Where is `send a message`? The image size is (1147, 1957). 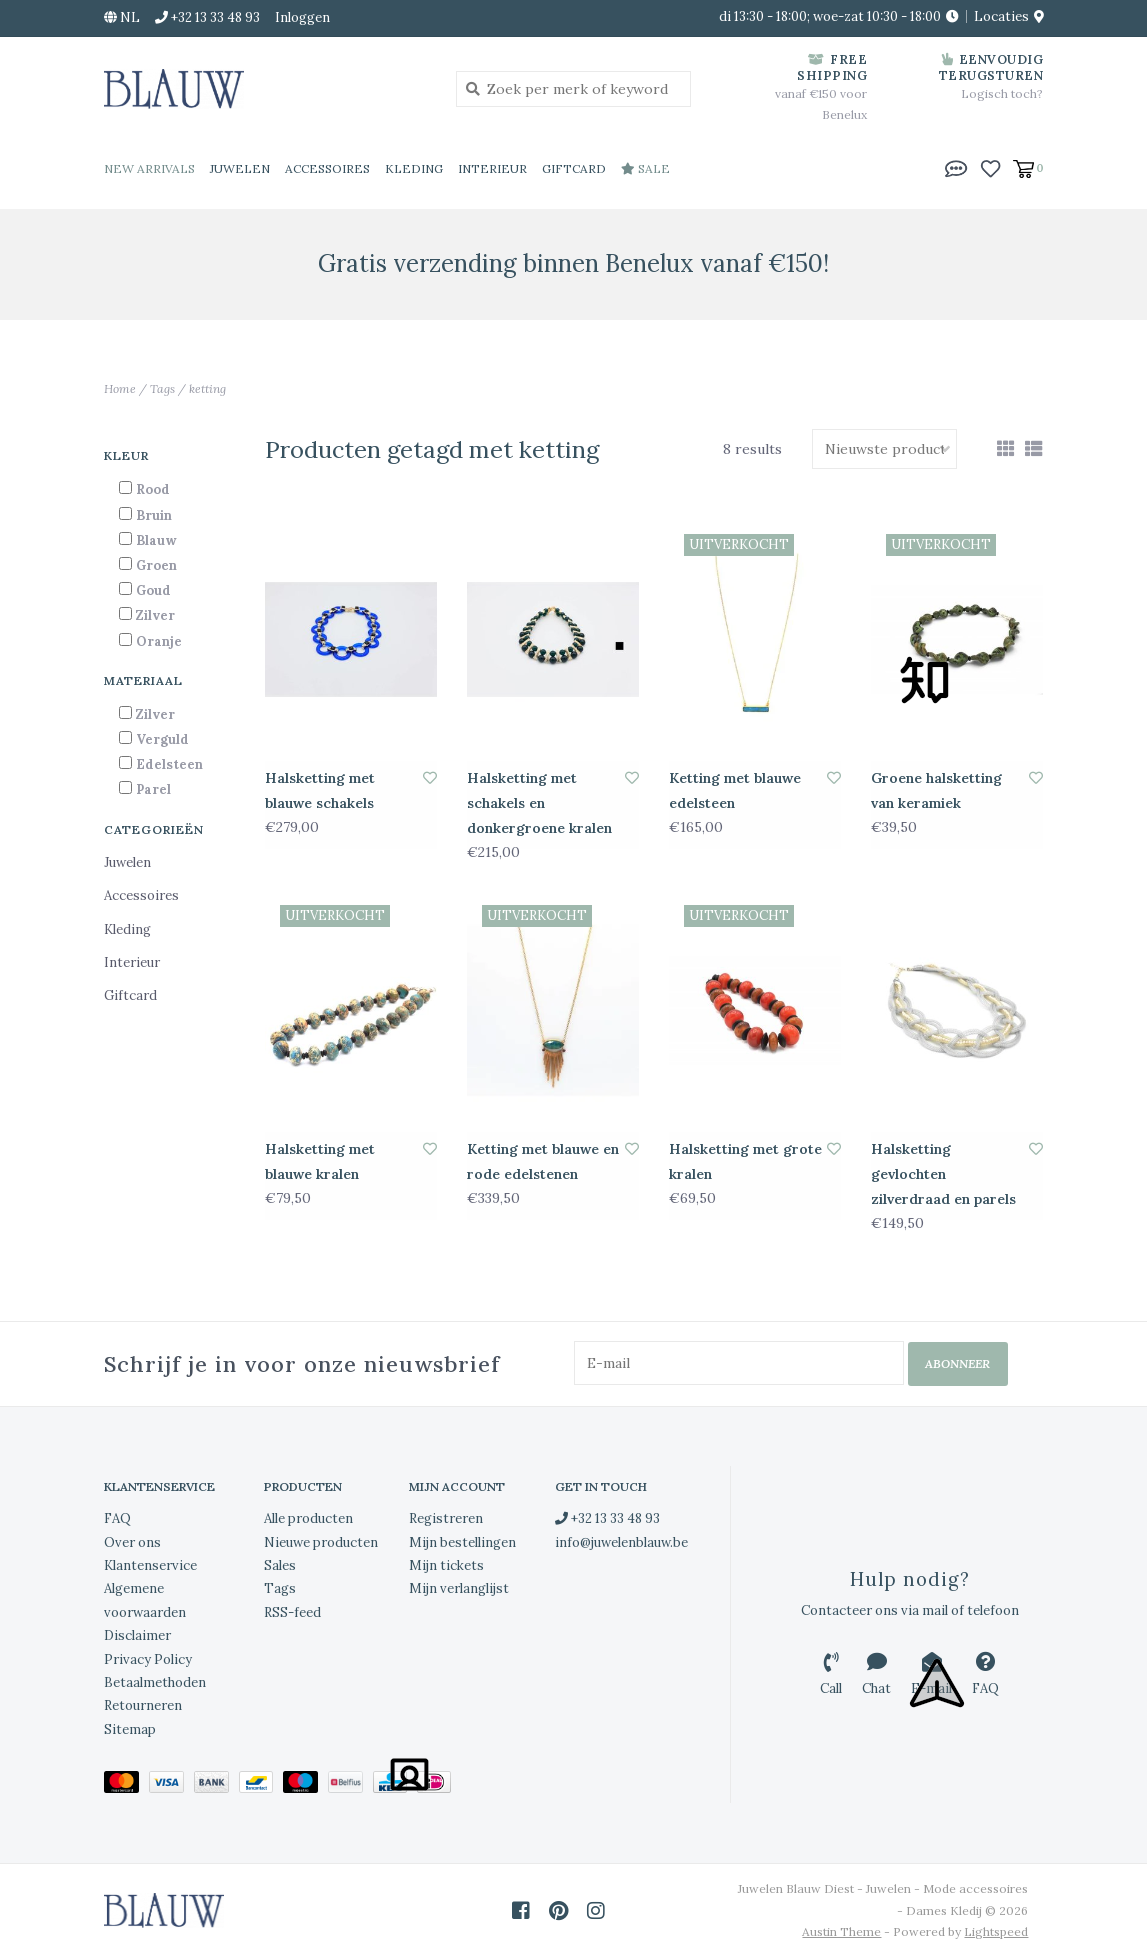
send a message is located at coordinates (937, 1684).